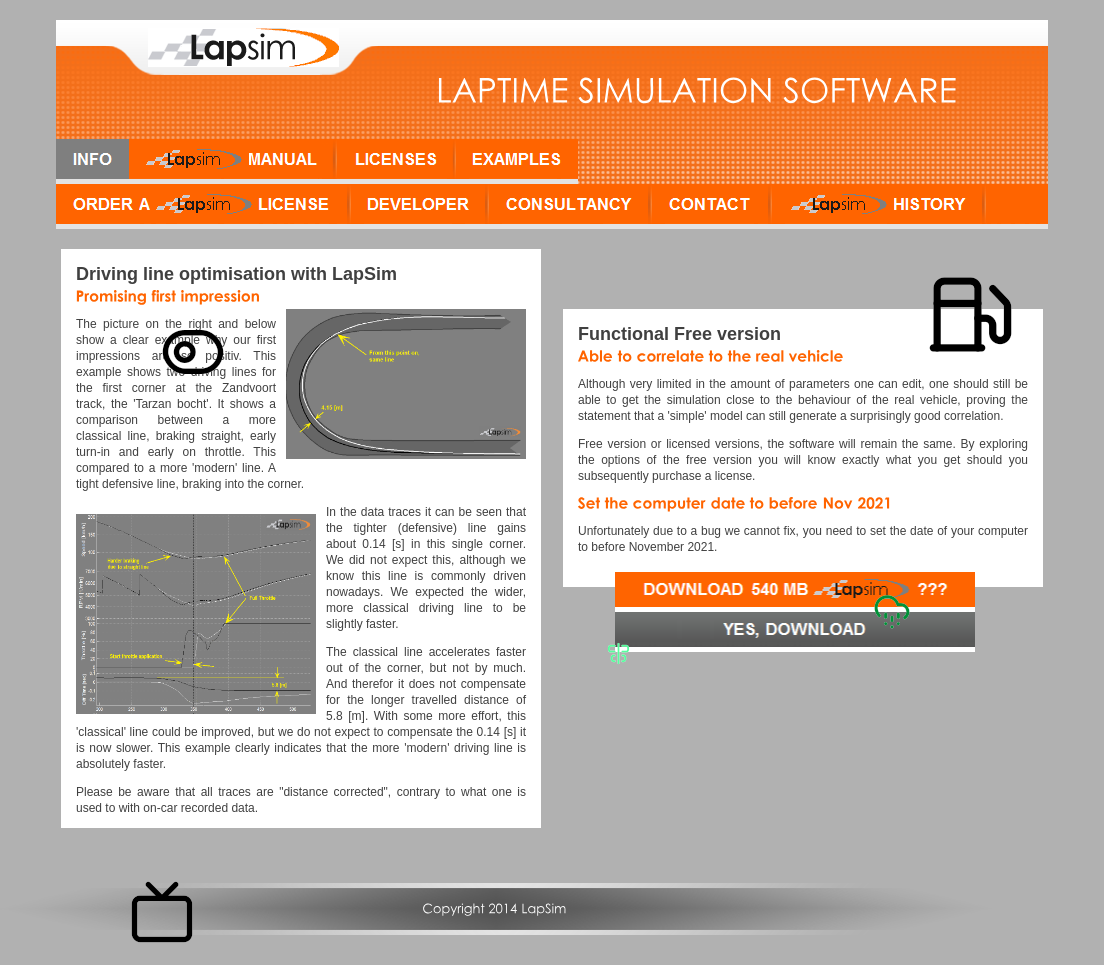  What do you see at coordinates (970, 314) in the screenshot?
I see `find nearby gas stations` at bounding box center [970, 314].